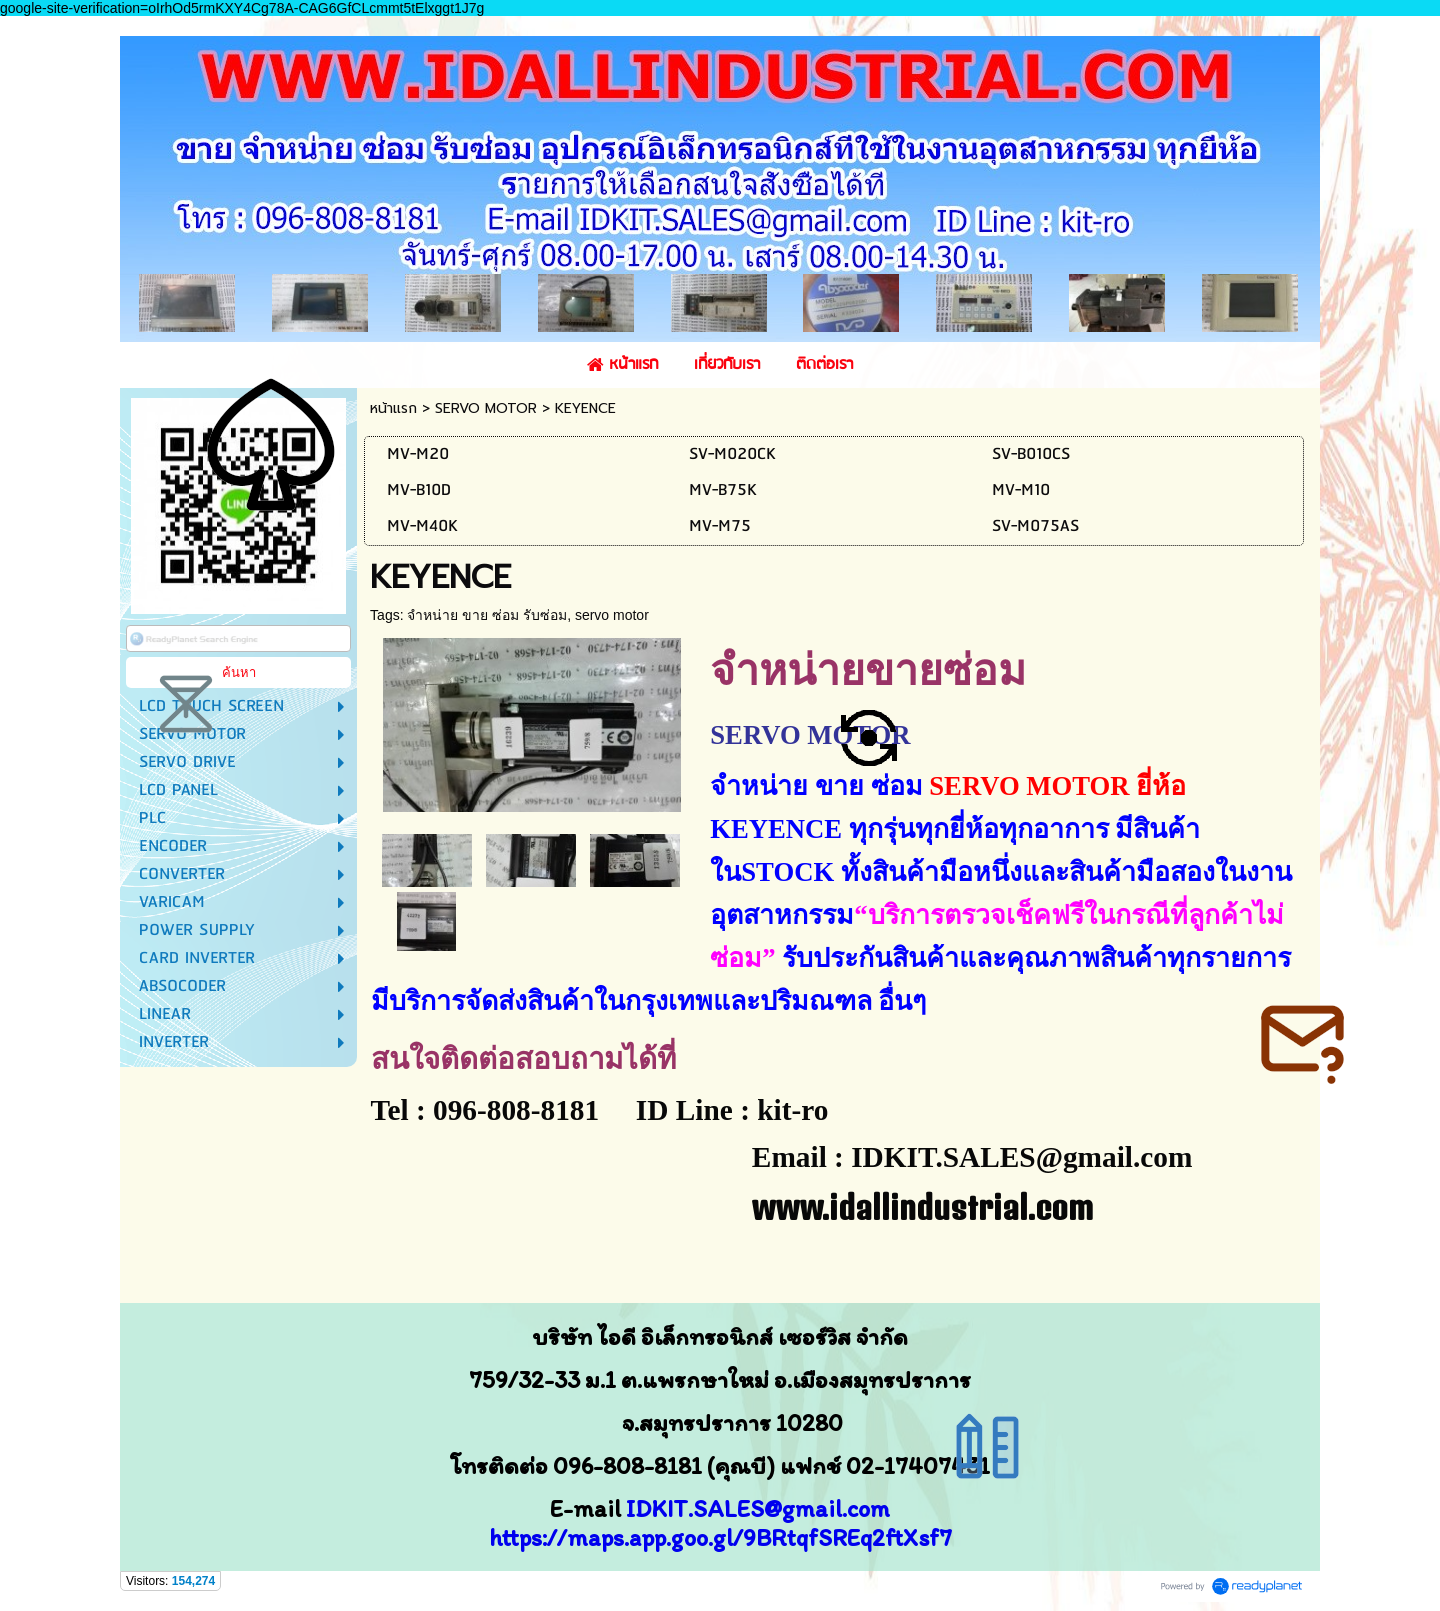 Image resolution: width=1440 pixels, height=1611 pixels. Describe the element at coordinates (869, 738) in the screenshot. I see `switch between front and rear camera` at that location.